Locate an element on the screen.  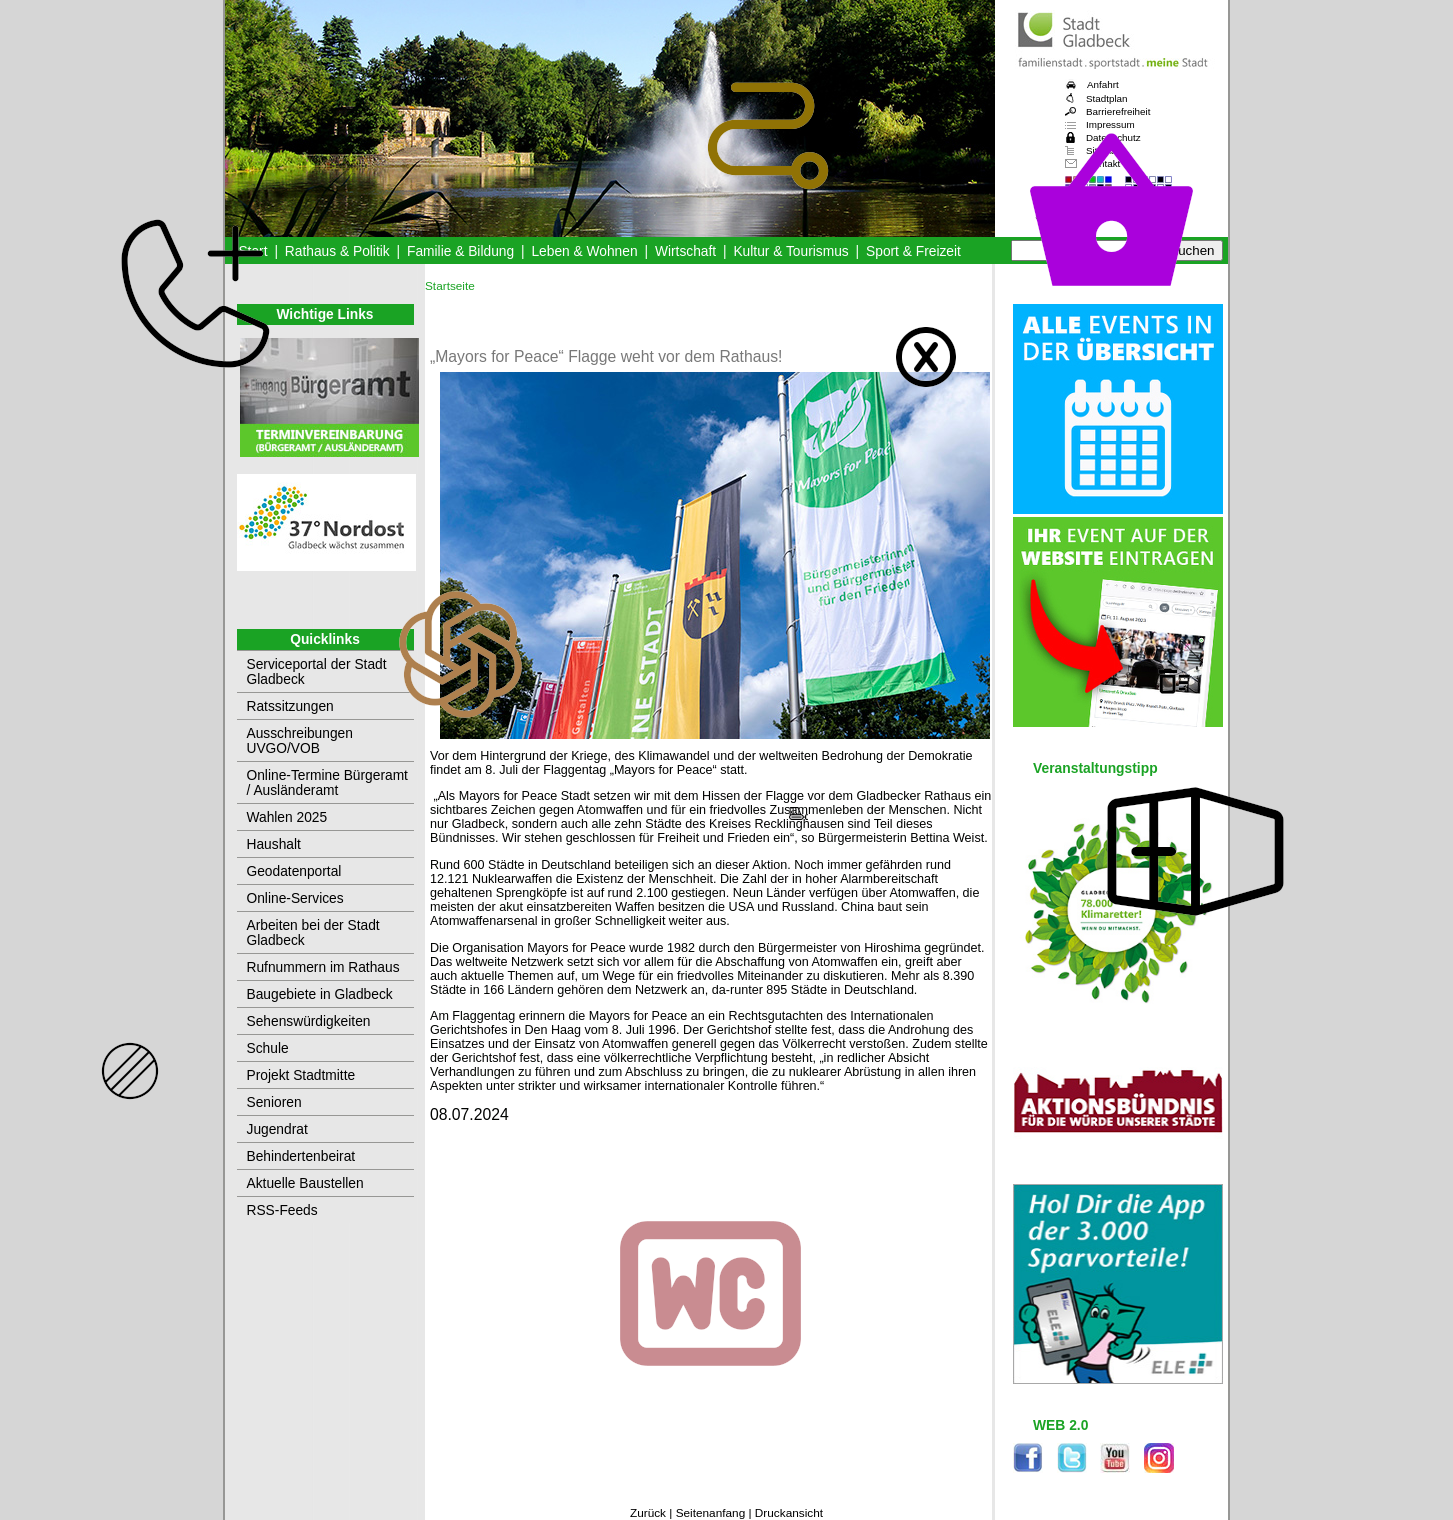
view your shopping basket is located at coordinates (1111, 212).